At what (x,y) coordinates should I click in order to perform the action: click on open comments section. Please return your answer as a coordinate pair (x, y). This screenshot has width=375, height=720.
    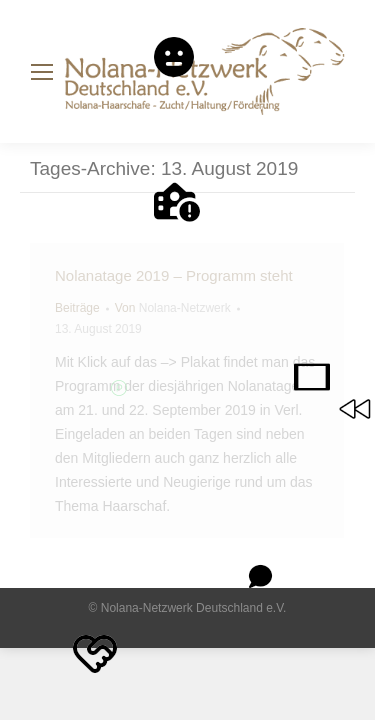
    Looking at the image, I should click on (260, 576).